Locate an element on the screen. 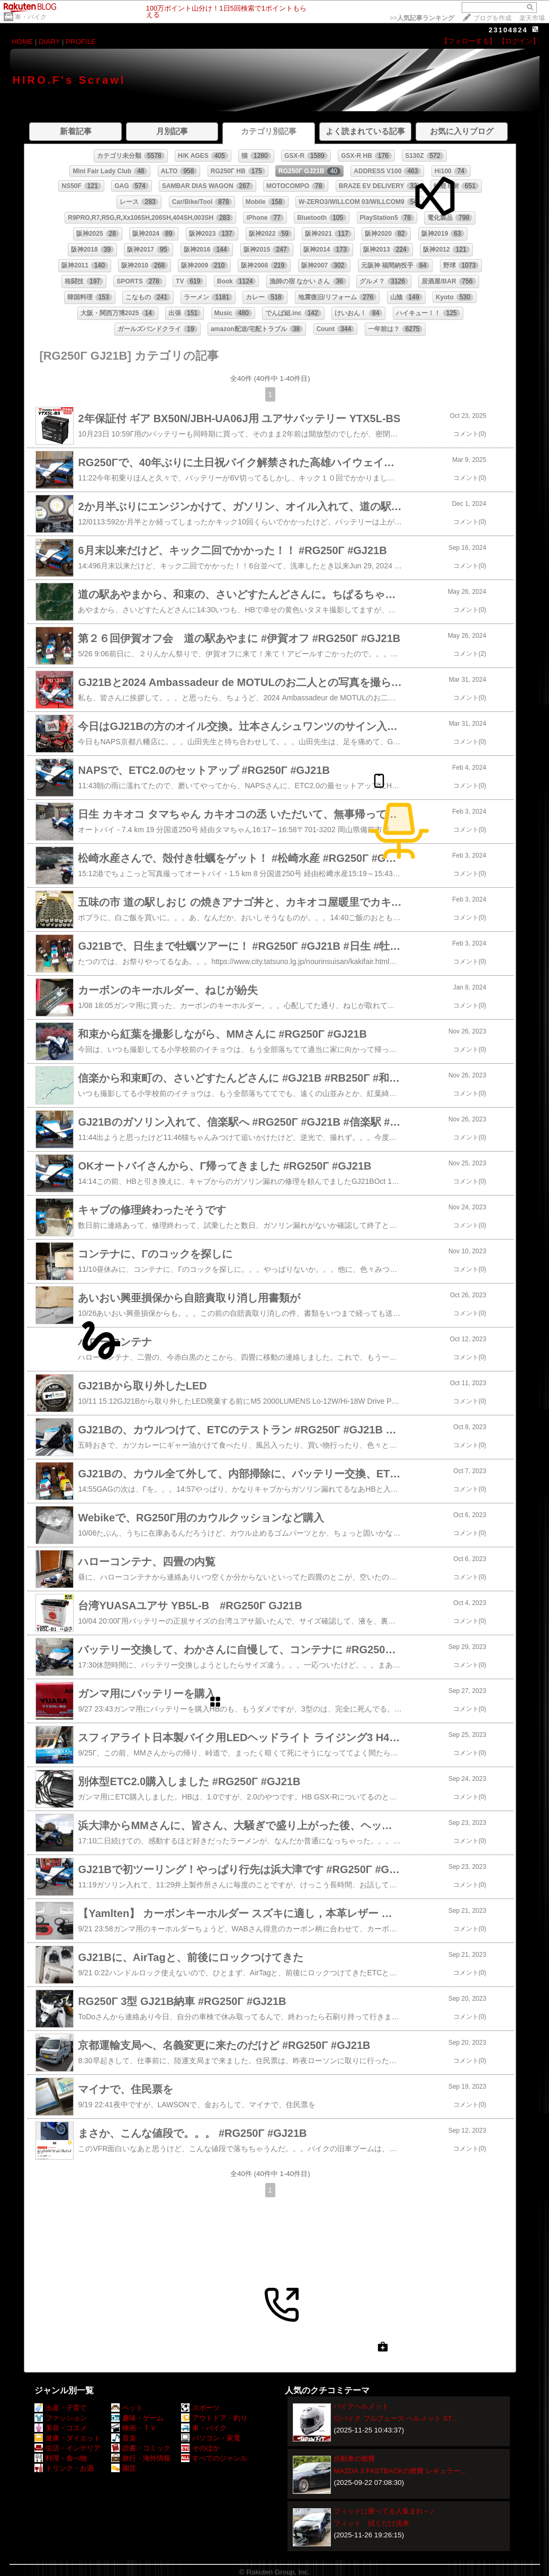 The image size is (549, 2576). make an outgoing call is located at coordinates (282, 2305).